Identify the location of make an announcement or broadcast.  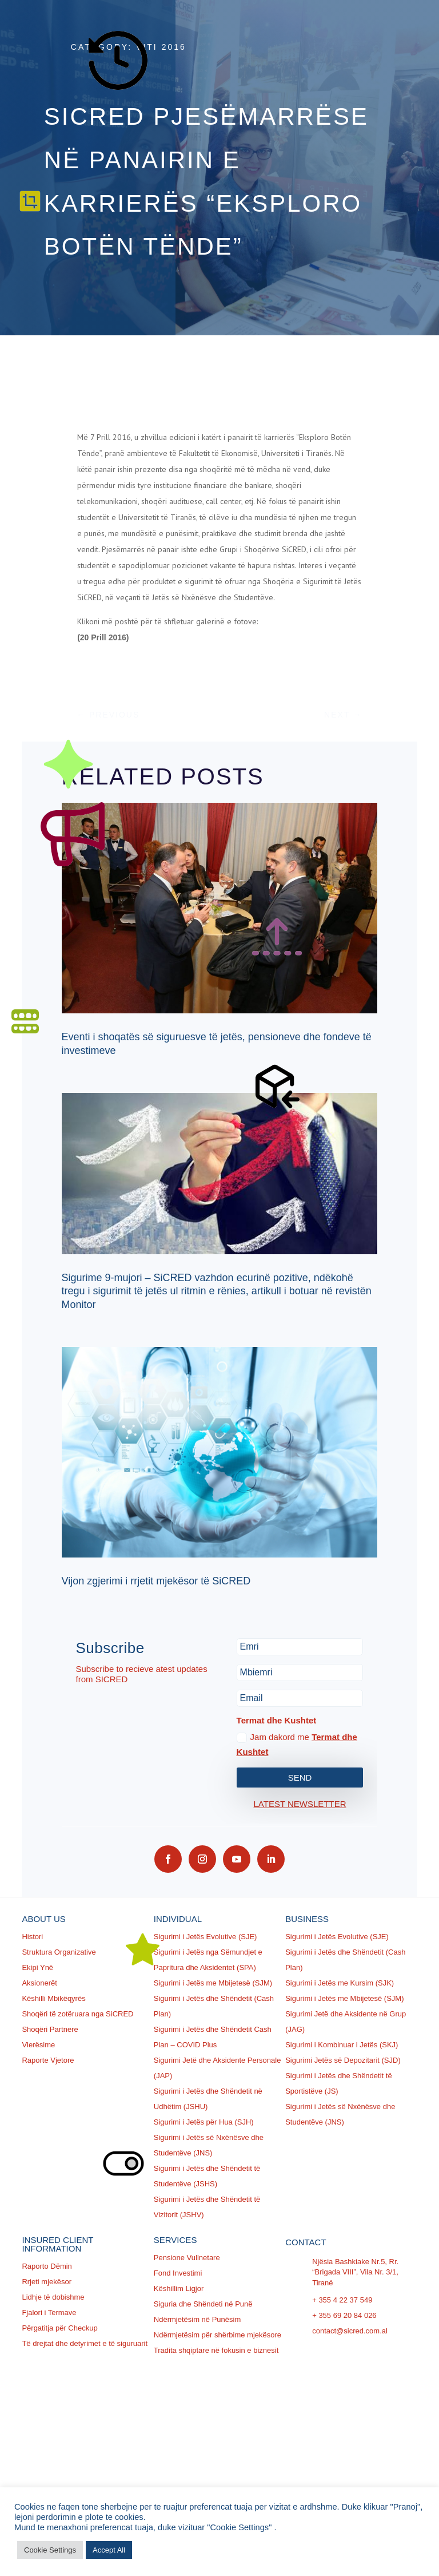
(73, 834).